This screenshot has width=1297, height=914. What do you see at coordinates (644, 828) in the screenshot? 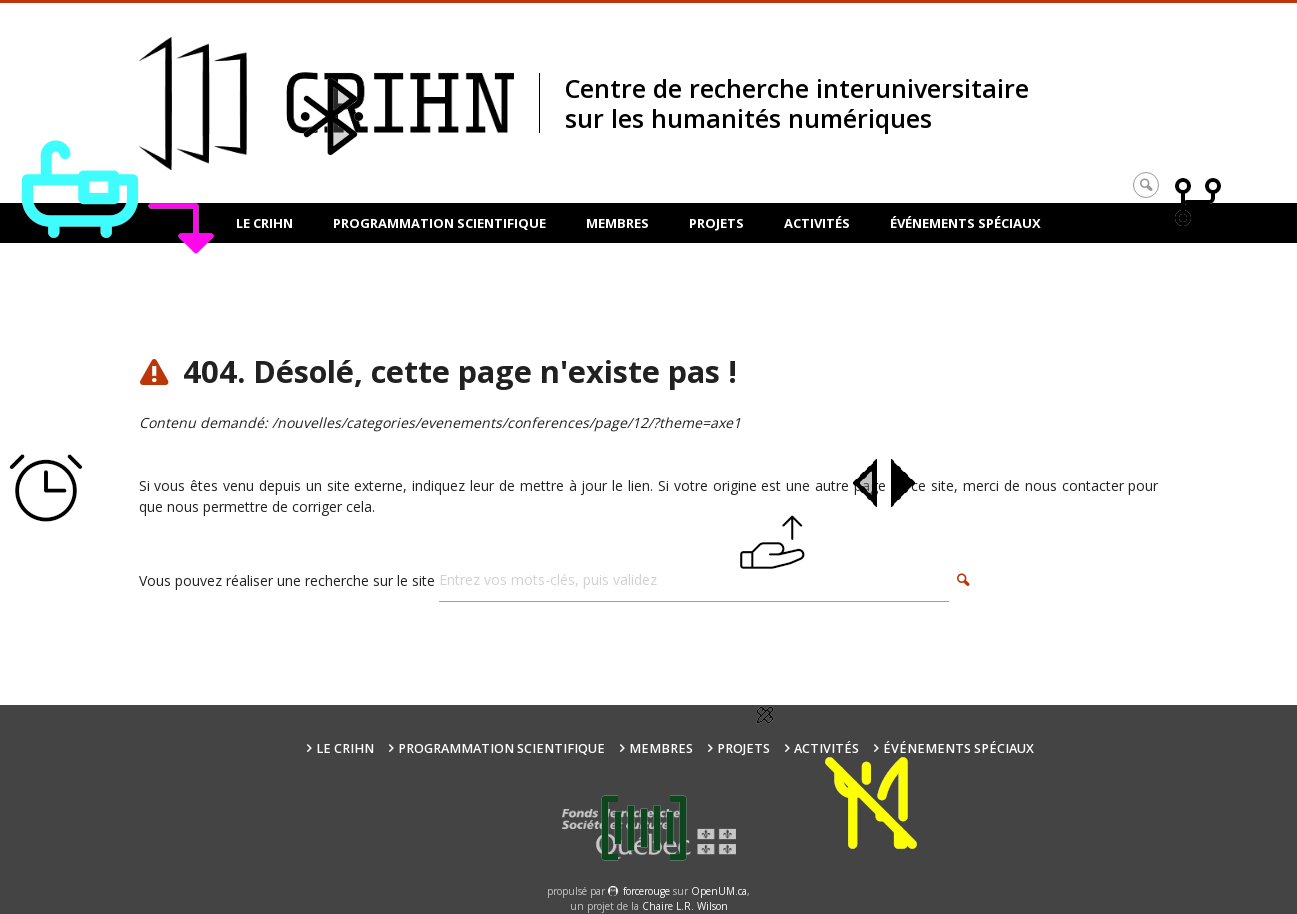
I see `scan a barcode` at bounding box center [644, 828].